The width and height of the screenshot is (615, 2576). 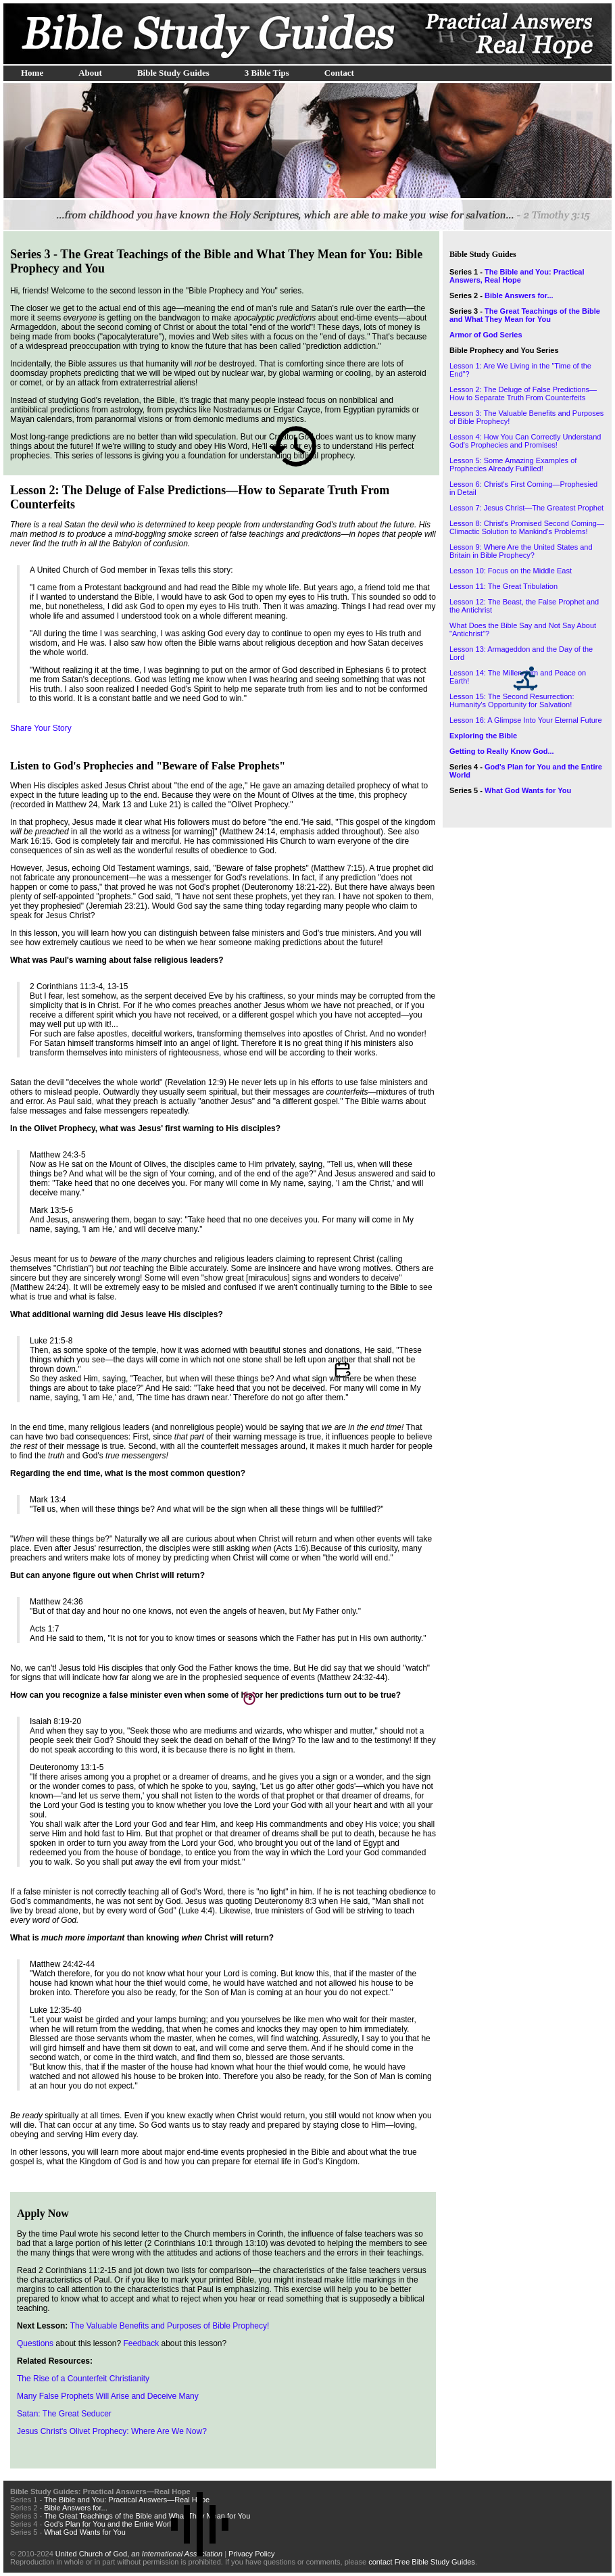 What do you see at coordinates (199, 2524) in the screenshot?
I see `access audio equalizer settings` at bounding box center [199, 2524].